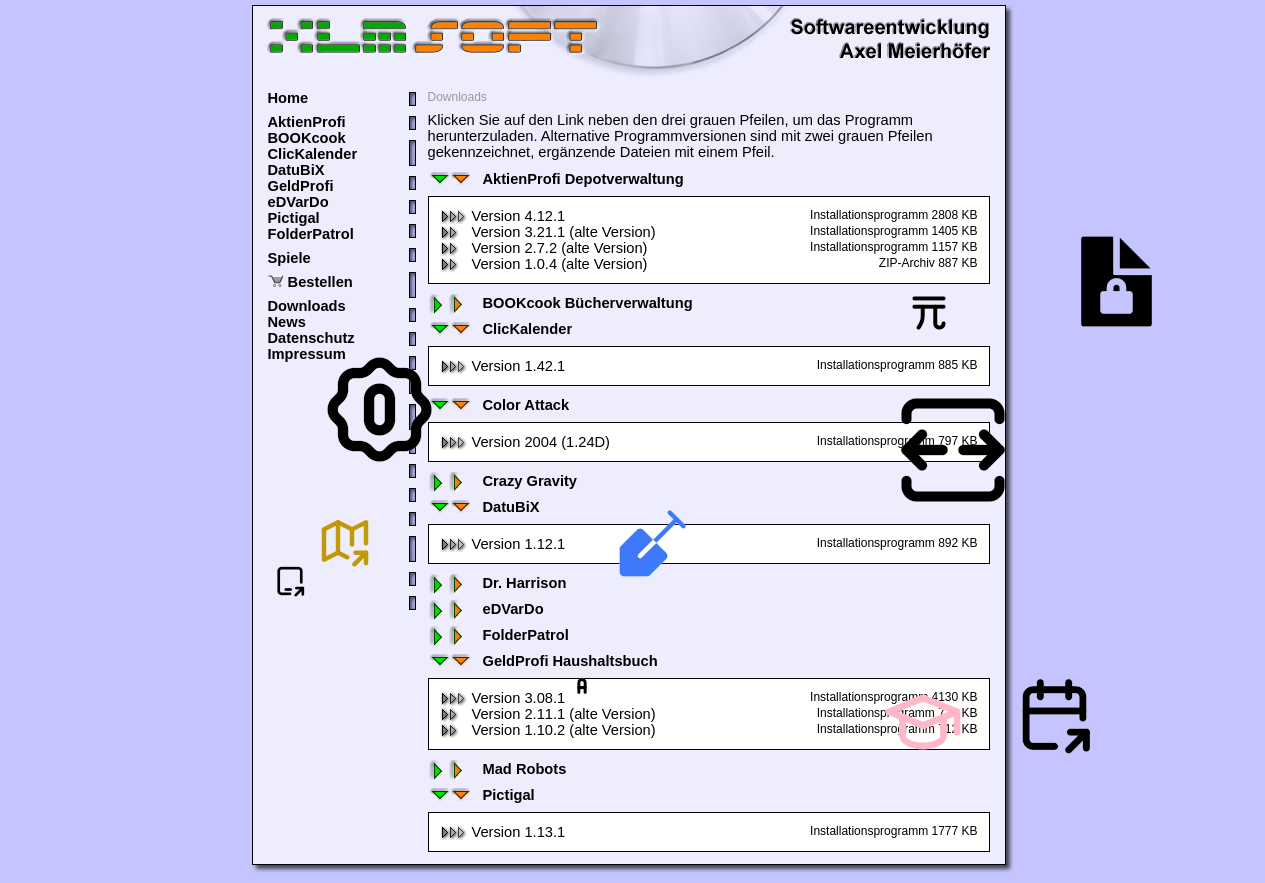 The image size is (1265, 883). I want to click on indicates chinese yuan/renminbi currency, so click(929, 313).